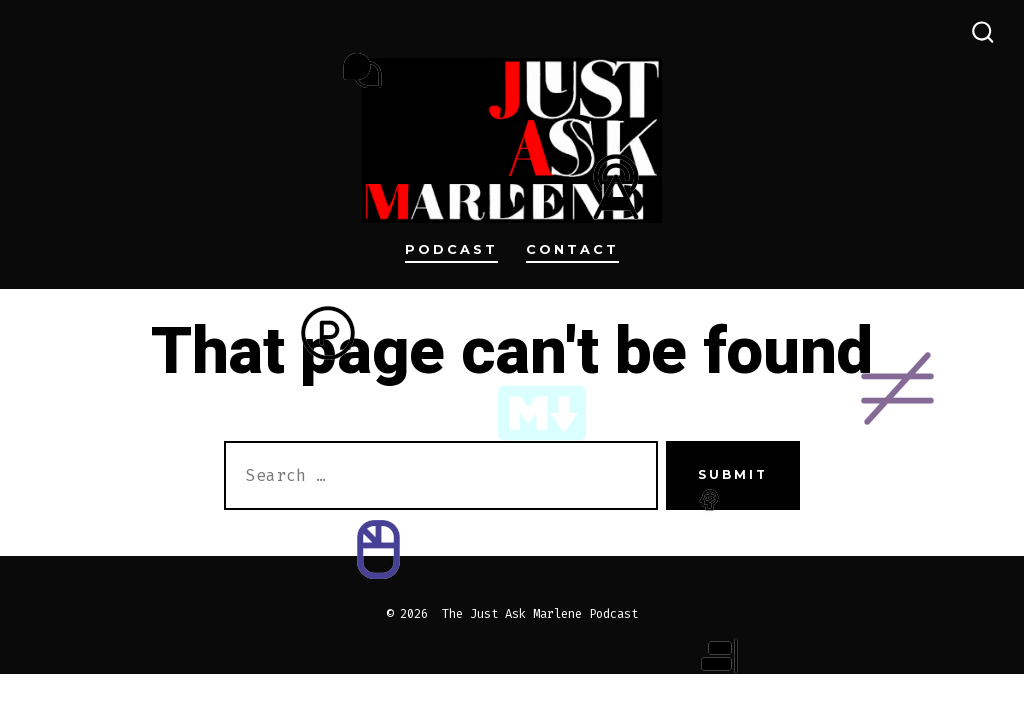  I want to click on indicates parking availability or location, so click(328, 333).